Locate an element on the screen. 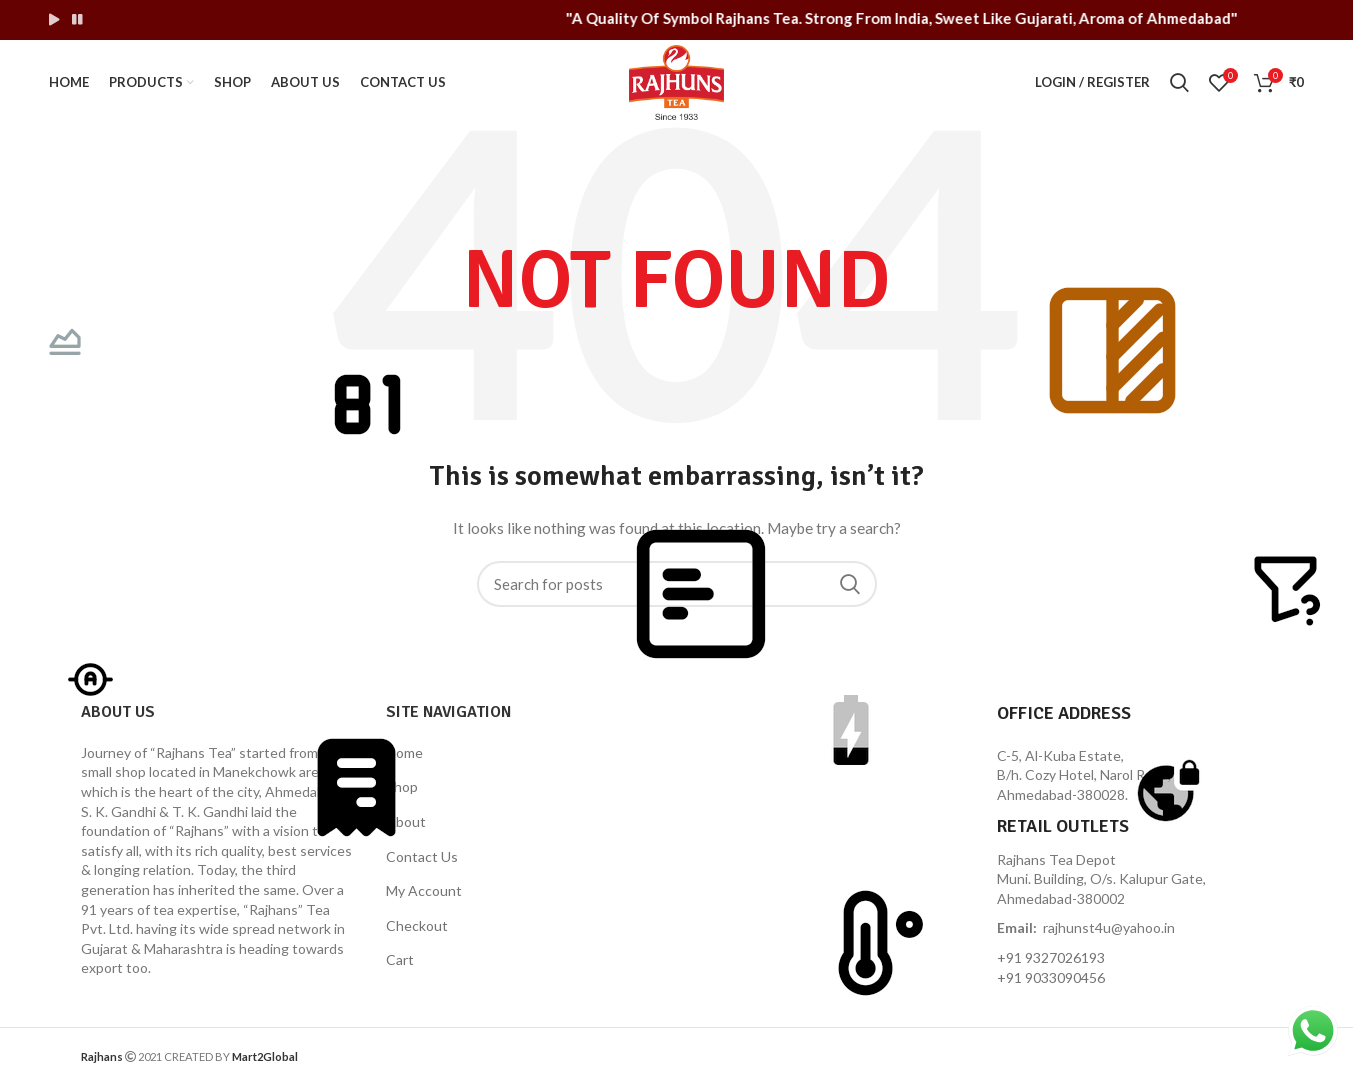 The image size is (1353, 1071). toggle half-fill or partial selection mode is located at coordinates (1112, 350).